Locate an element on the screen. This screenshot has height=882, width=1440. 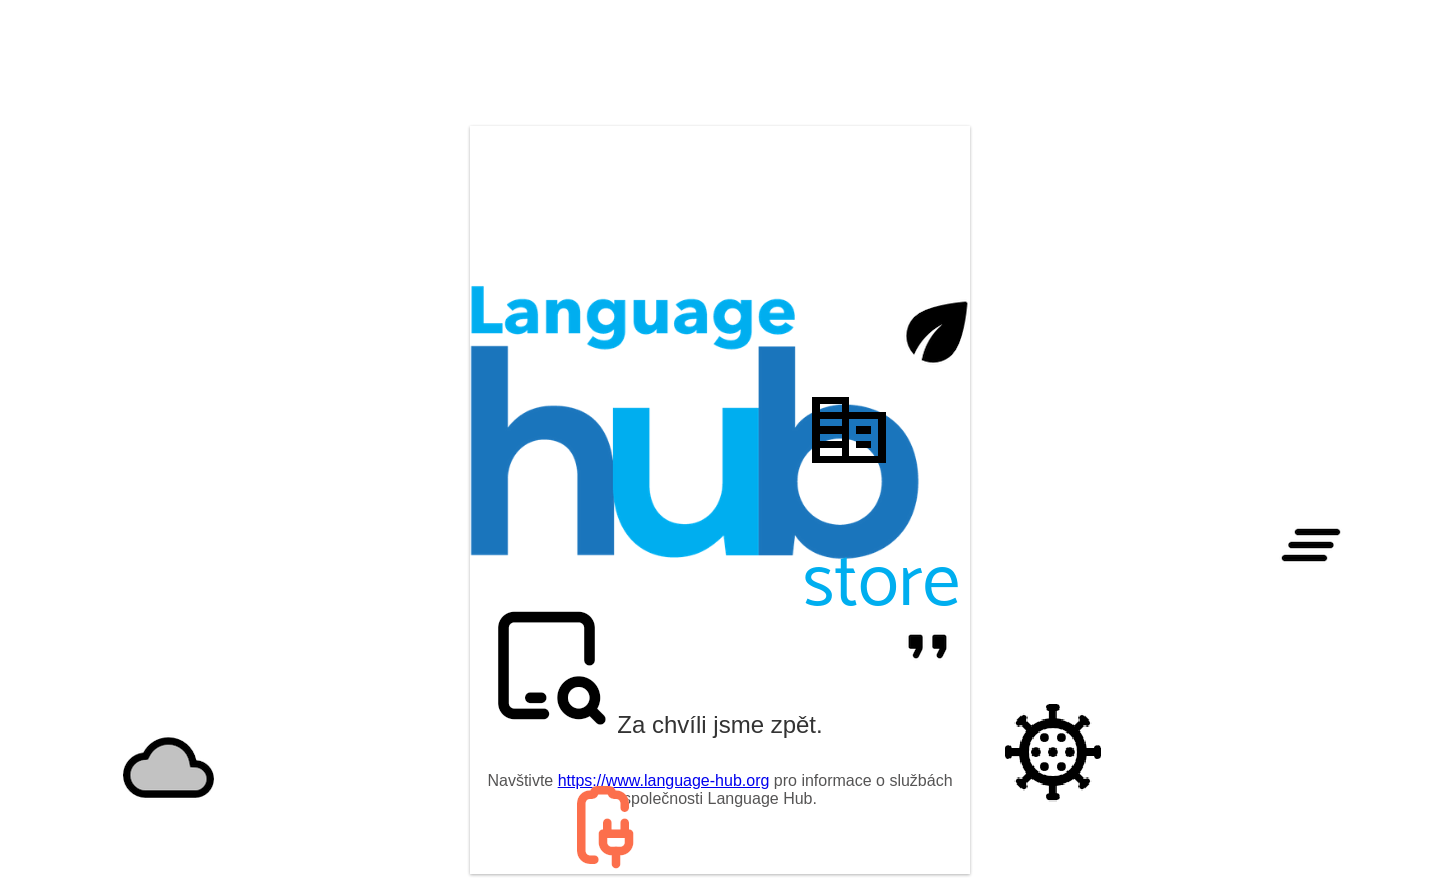
clear all items from a list is located at coordinates (1311, 545).